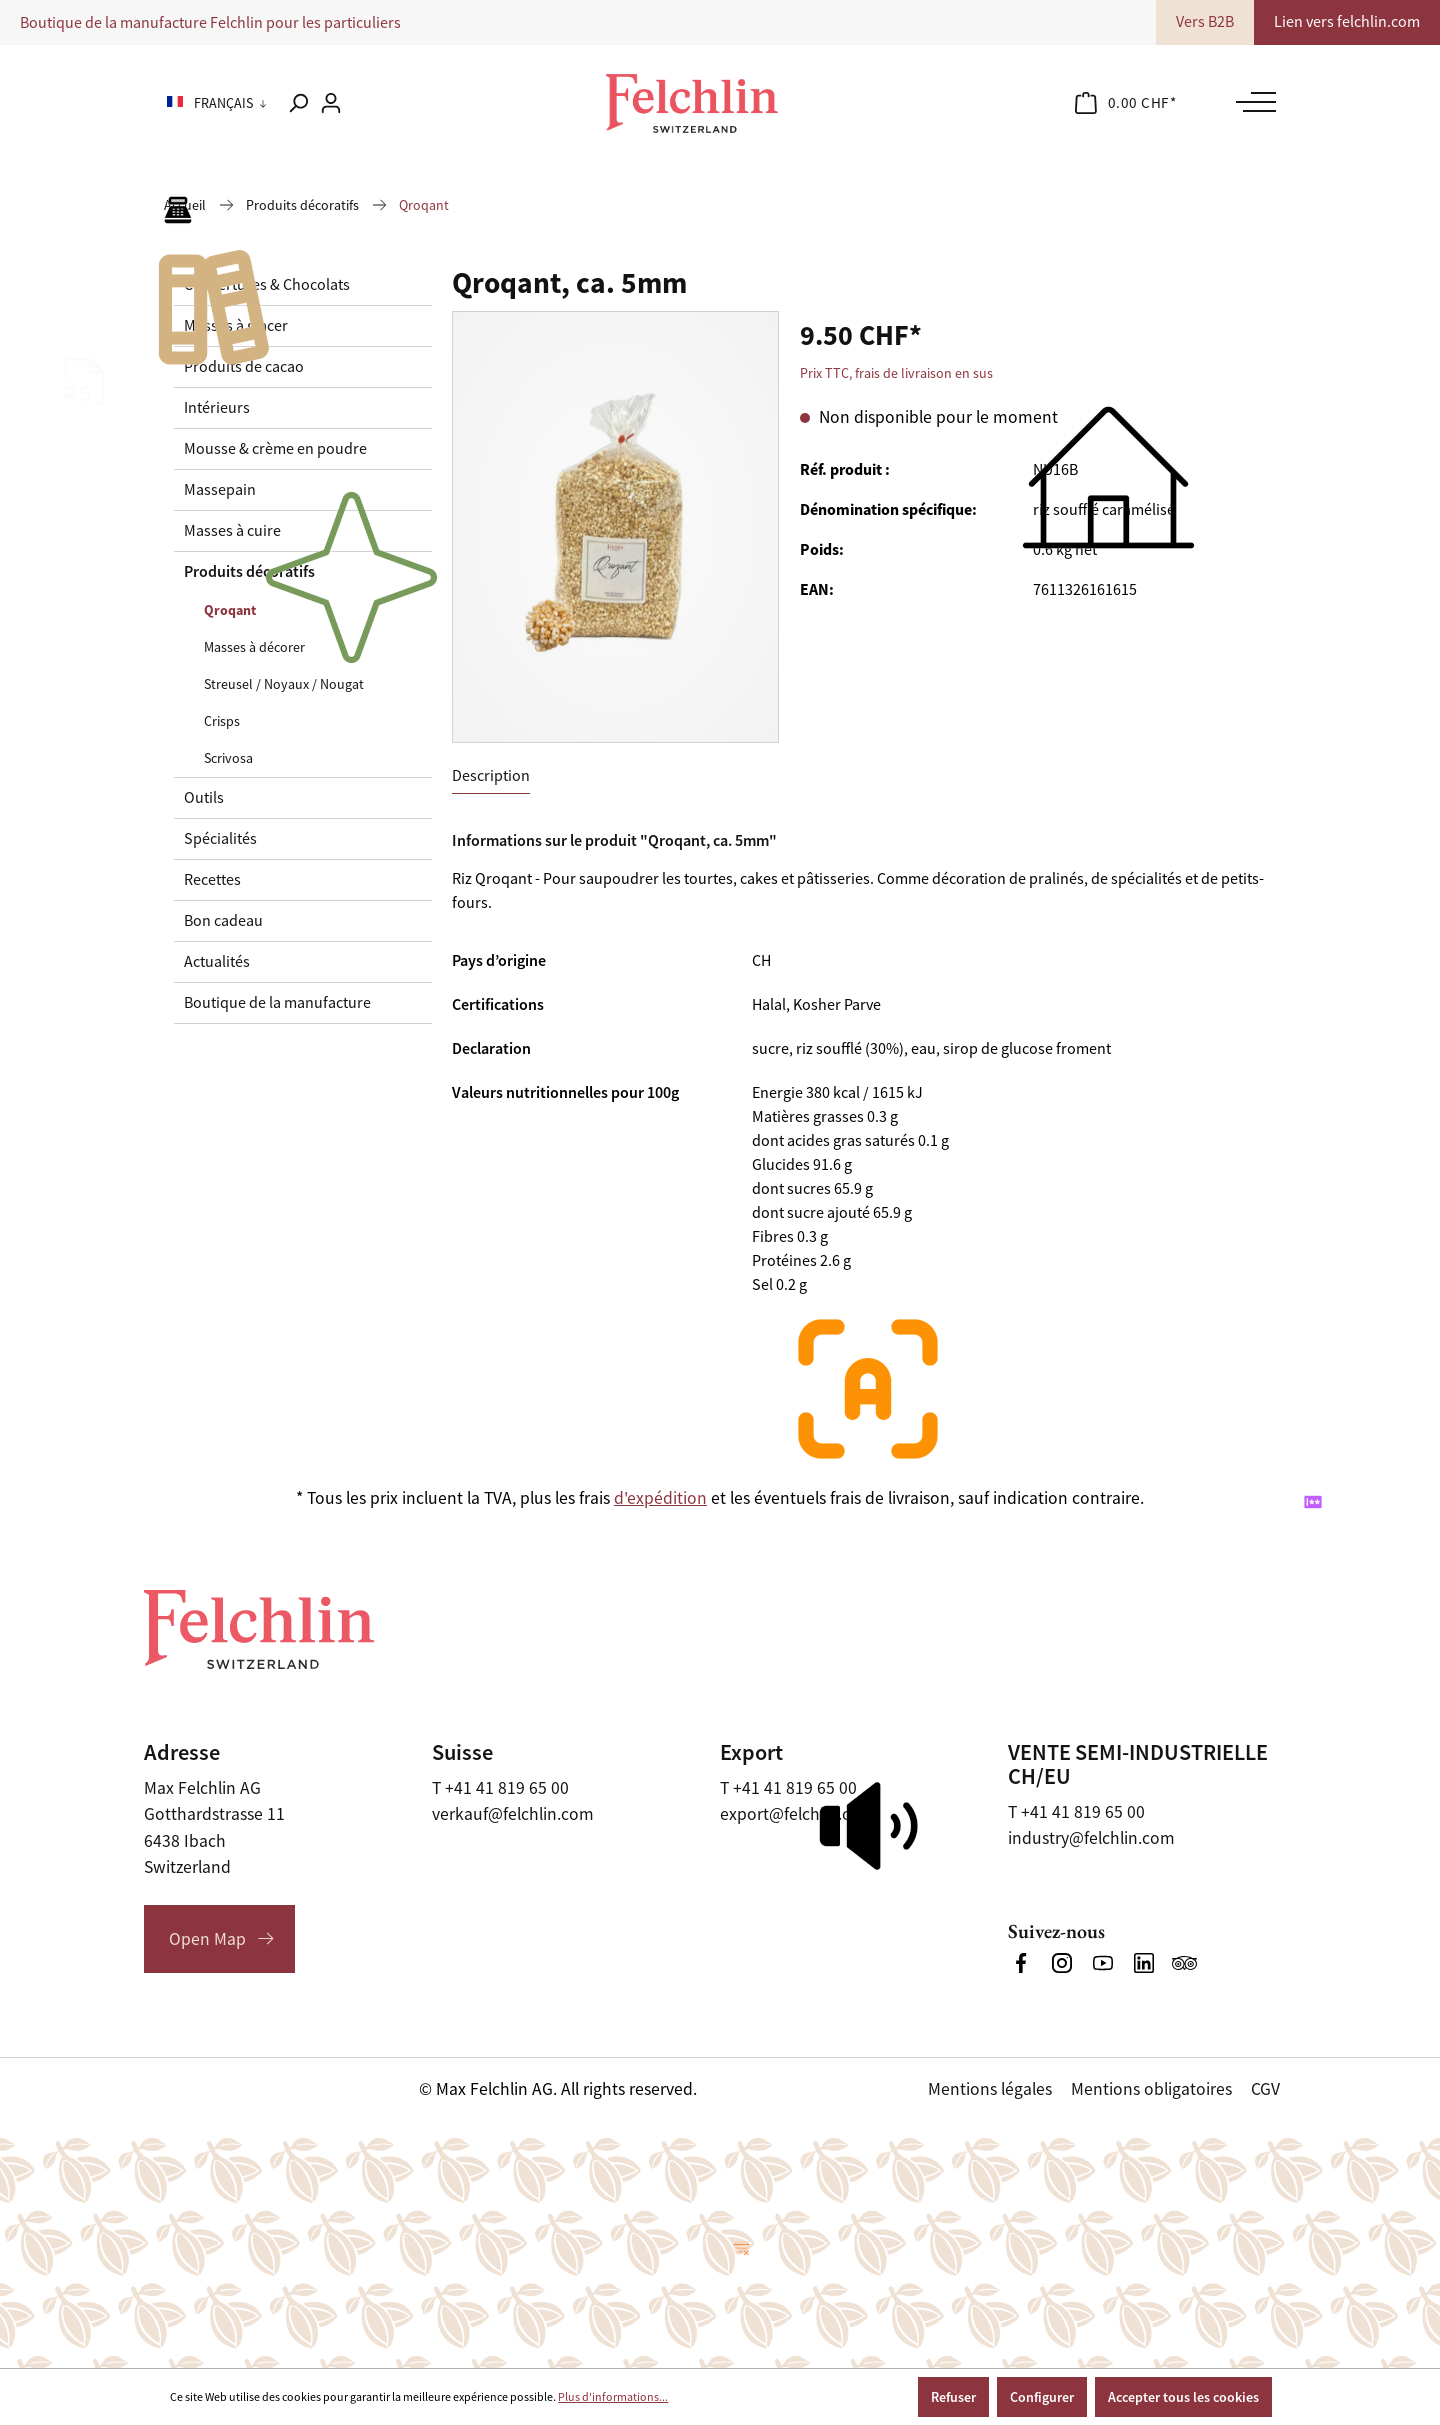  What do you see at coordinates (1313, 1502) in the screenshot?
I see `enter or manage your password` at bounding box center [1313, 1502].